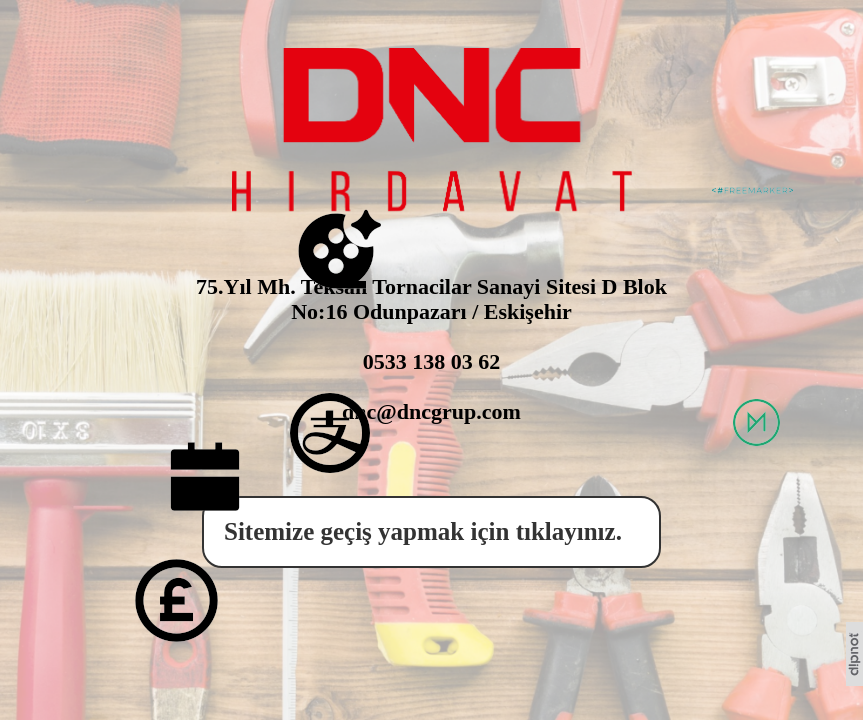 This screenshot has width=863, height=720. I want to click on open calendar, so click(205, 480).